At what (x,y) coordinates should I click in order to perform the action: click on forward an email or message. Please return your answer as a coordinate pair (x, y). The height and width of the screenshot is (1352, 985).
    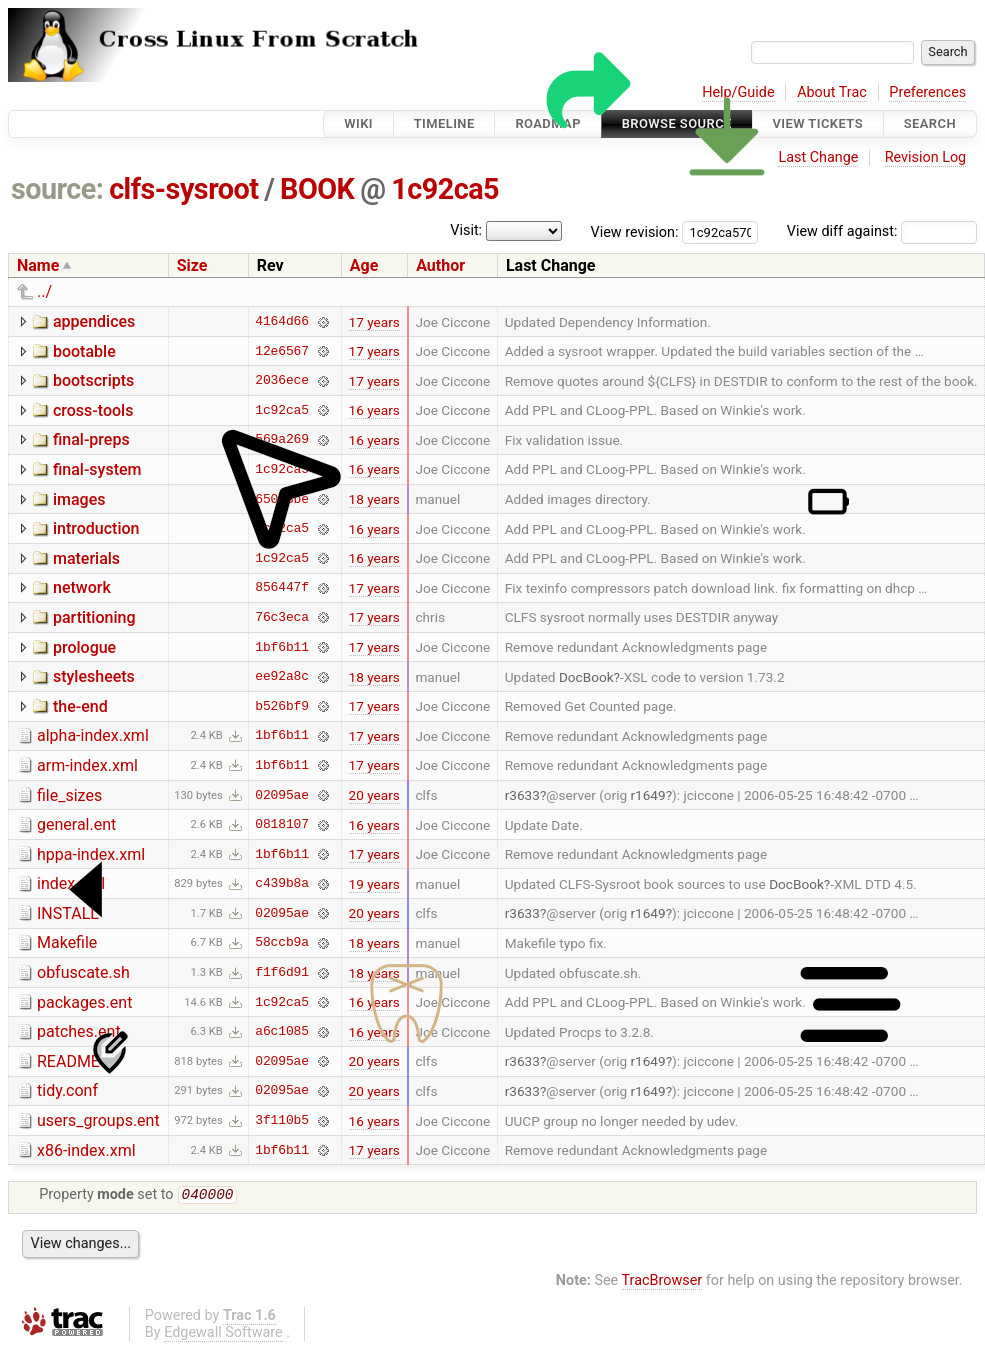
    Looking at the image, I should click on (588, 91).